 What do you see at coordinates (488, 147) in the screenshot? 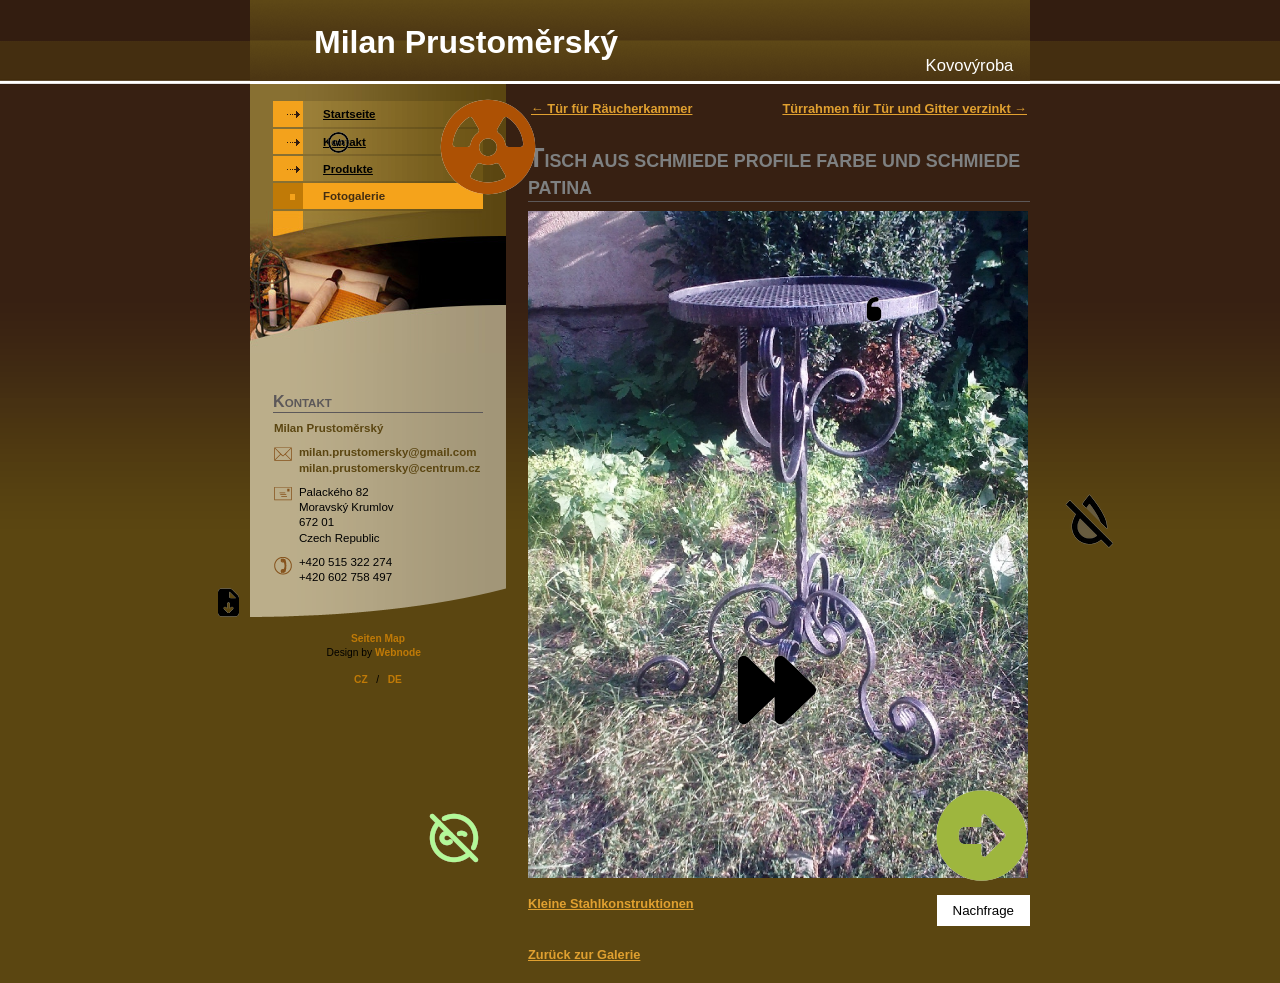
I see `indicates radioactive or hazardous material warning` at bounding box center [488, 147].